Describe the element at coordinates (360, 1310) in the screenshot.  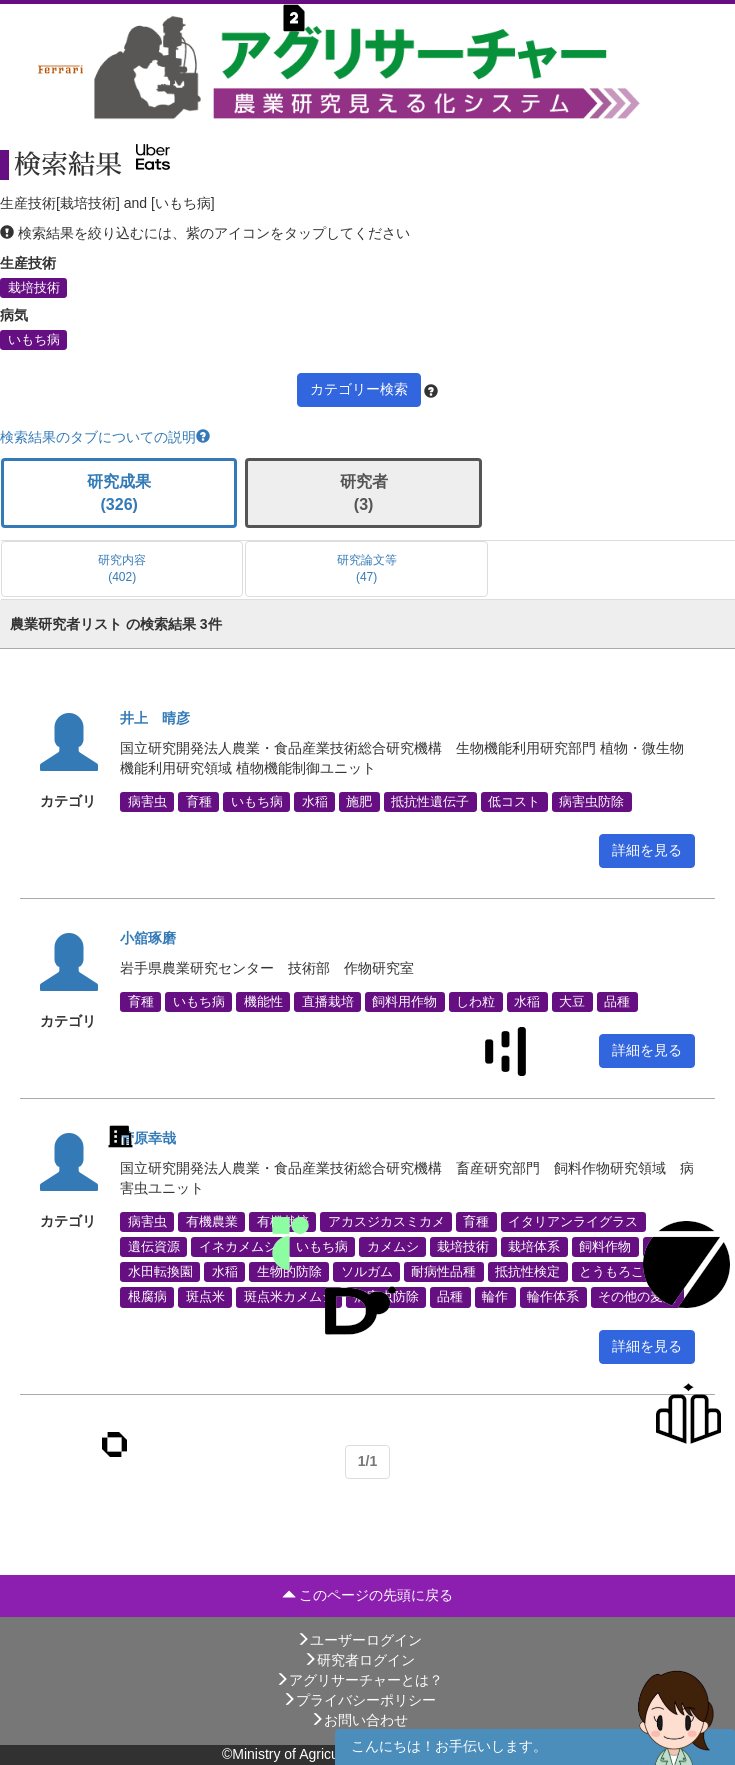
I see `D programming language logo` at that location.